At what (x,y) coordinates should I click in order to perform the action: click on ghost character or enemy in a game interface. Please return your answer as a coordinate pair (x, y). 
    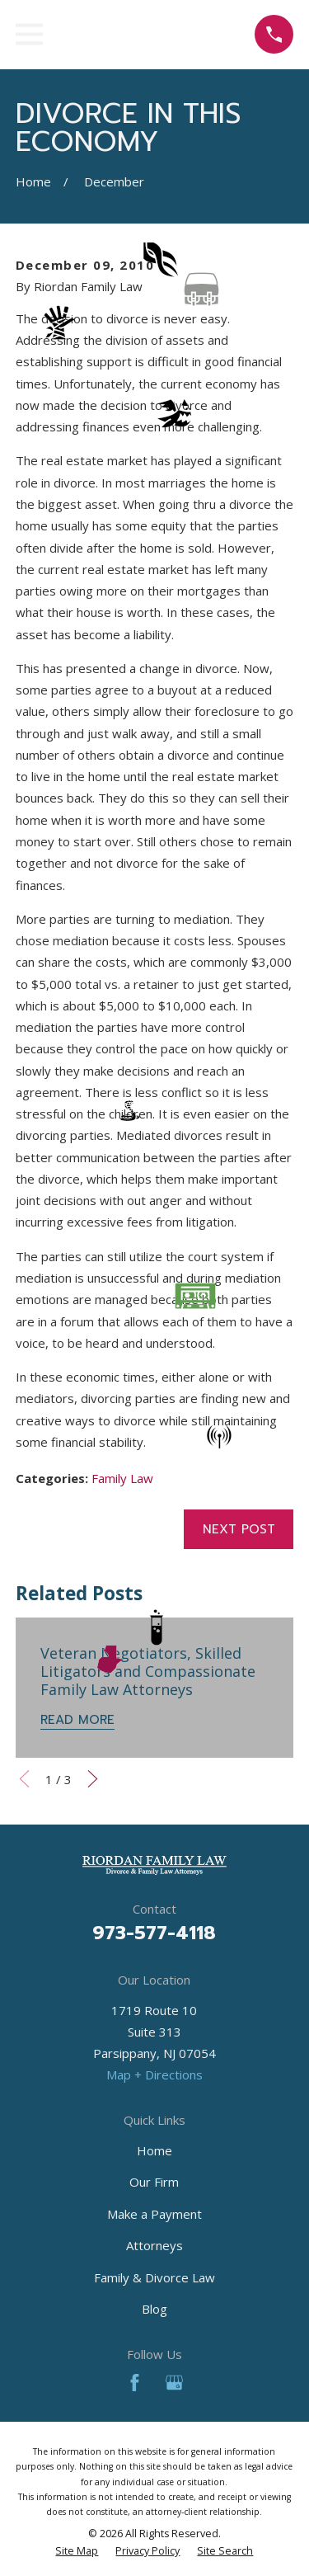
    Looking at the image, I should click on (174, 413).